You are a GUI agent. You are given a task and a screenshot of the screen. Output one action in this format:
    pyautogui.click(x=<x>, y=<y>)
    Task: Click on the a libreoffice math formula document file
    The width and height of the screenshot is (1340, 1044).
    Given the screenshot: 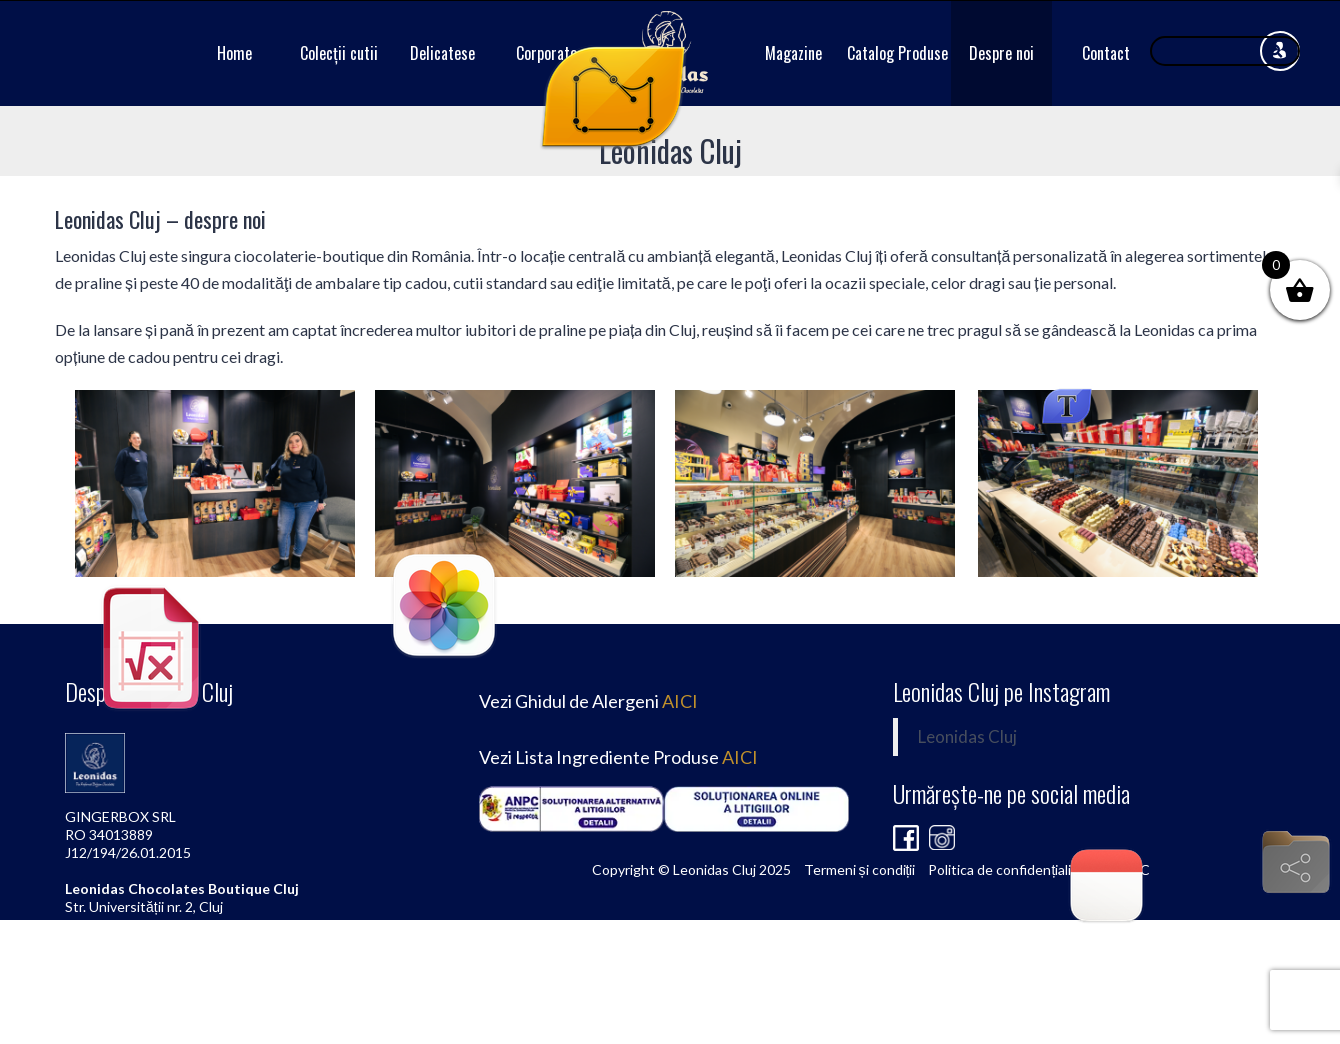 What is the action you would take?
    pyautogui.click(x=151, y=648)
    